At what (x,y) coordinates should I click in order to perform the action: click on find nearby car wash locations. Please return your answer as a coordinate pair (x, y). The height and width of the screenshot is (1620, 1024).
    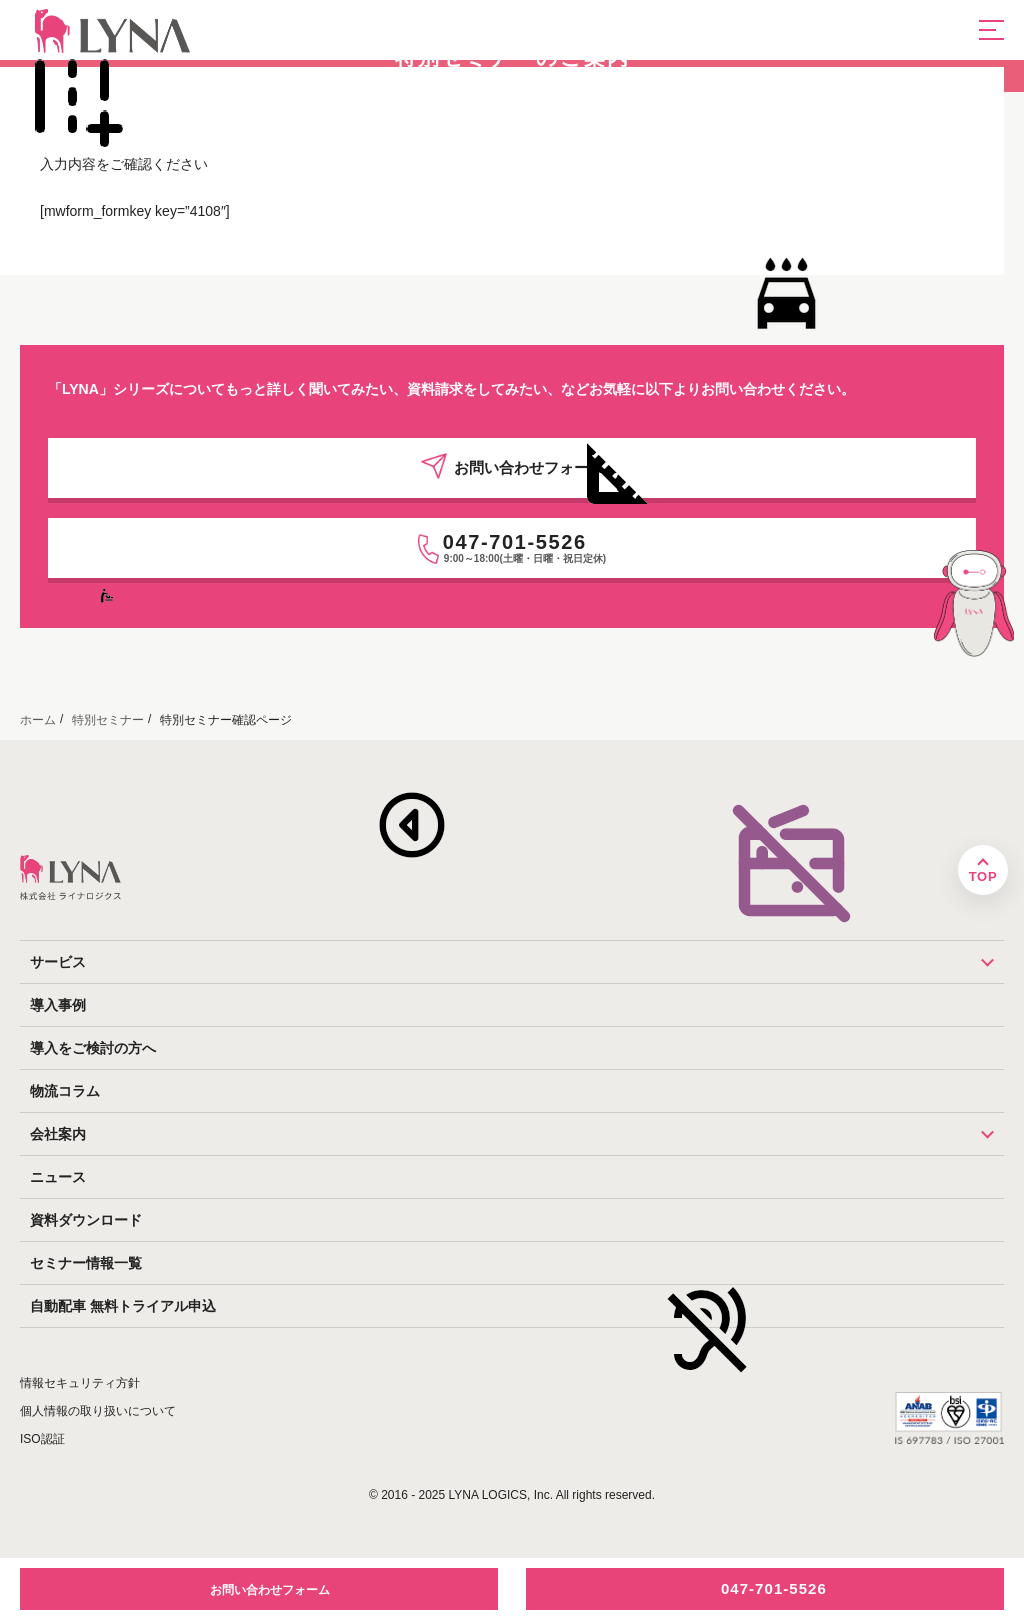
    Looking at the image, I should click on (786, 293).